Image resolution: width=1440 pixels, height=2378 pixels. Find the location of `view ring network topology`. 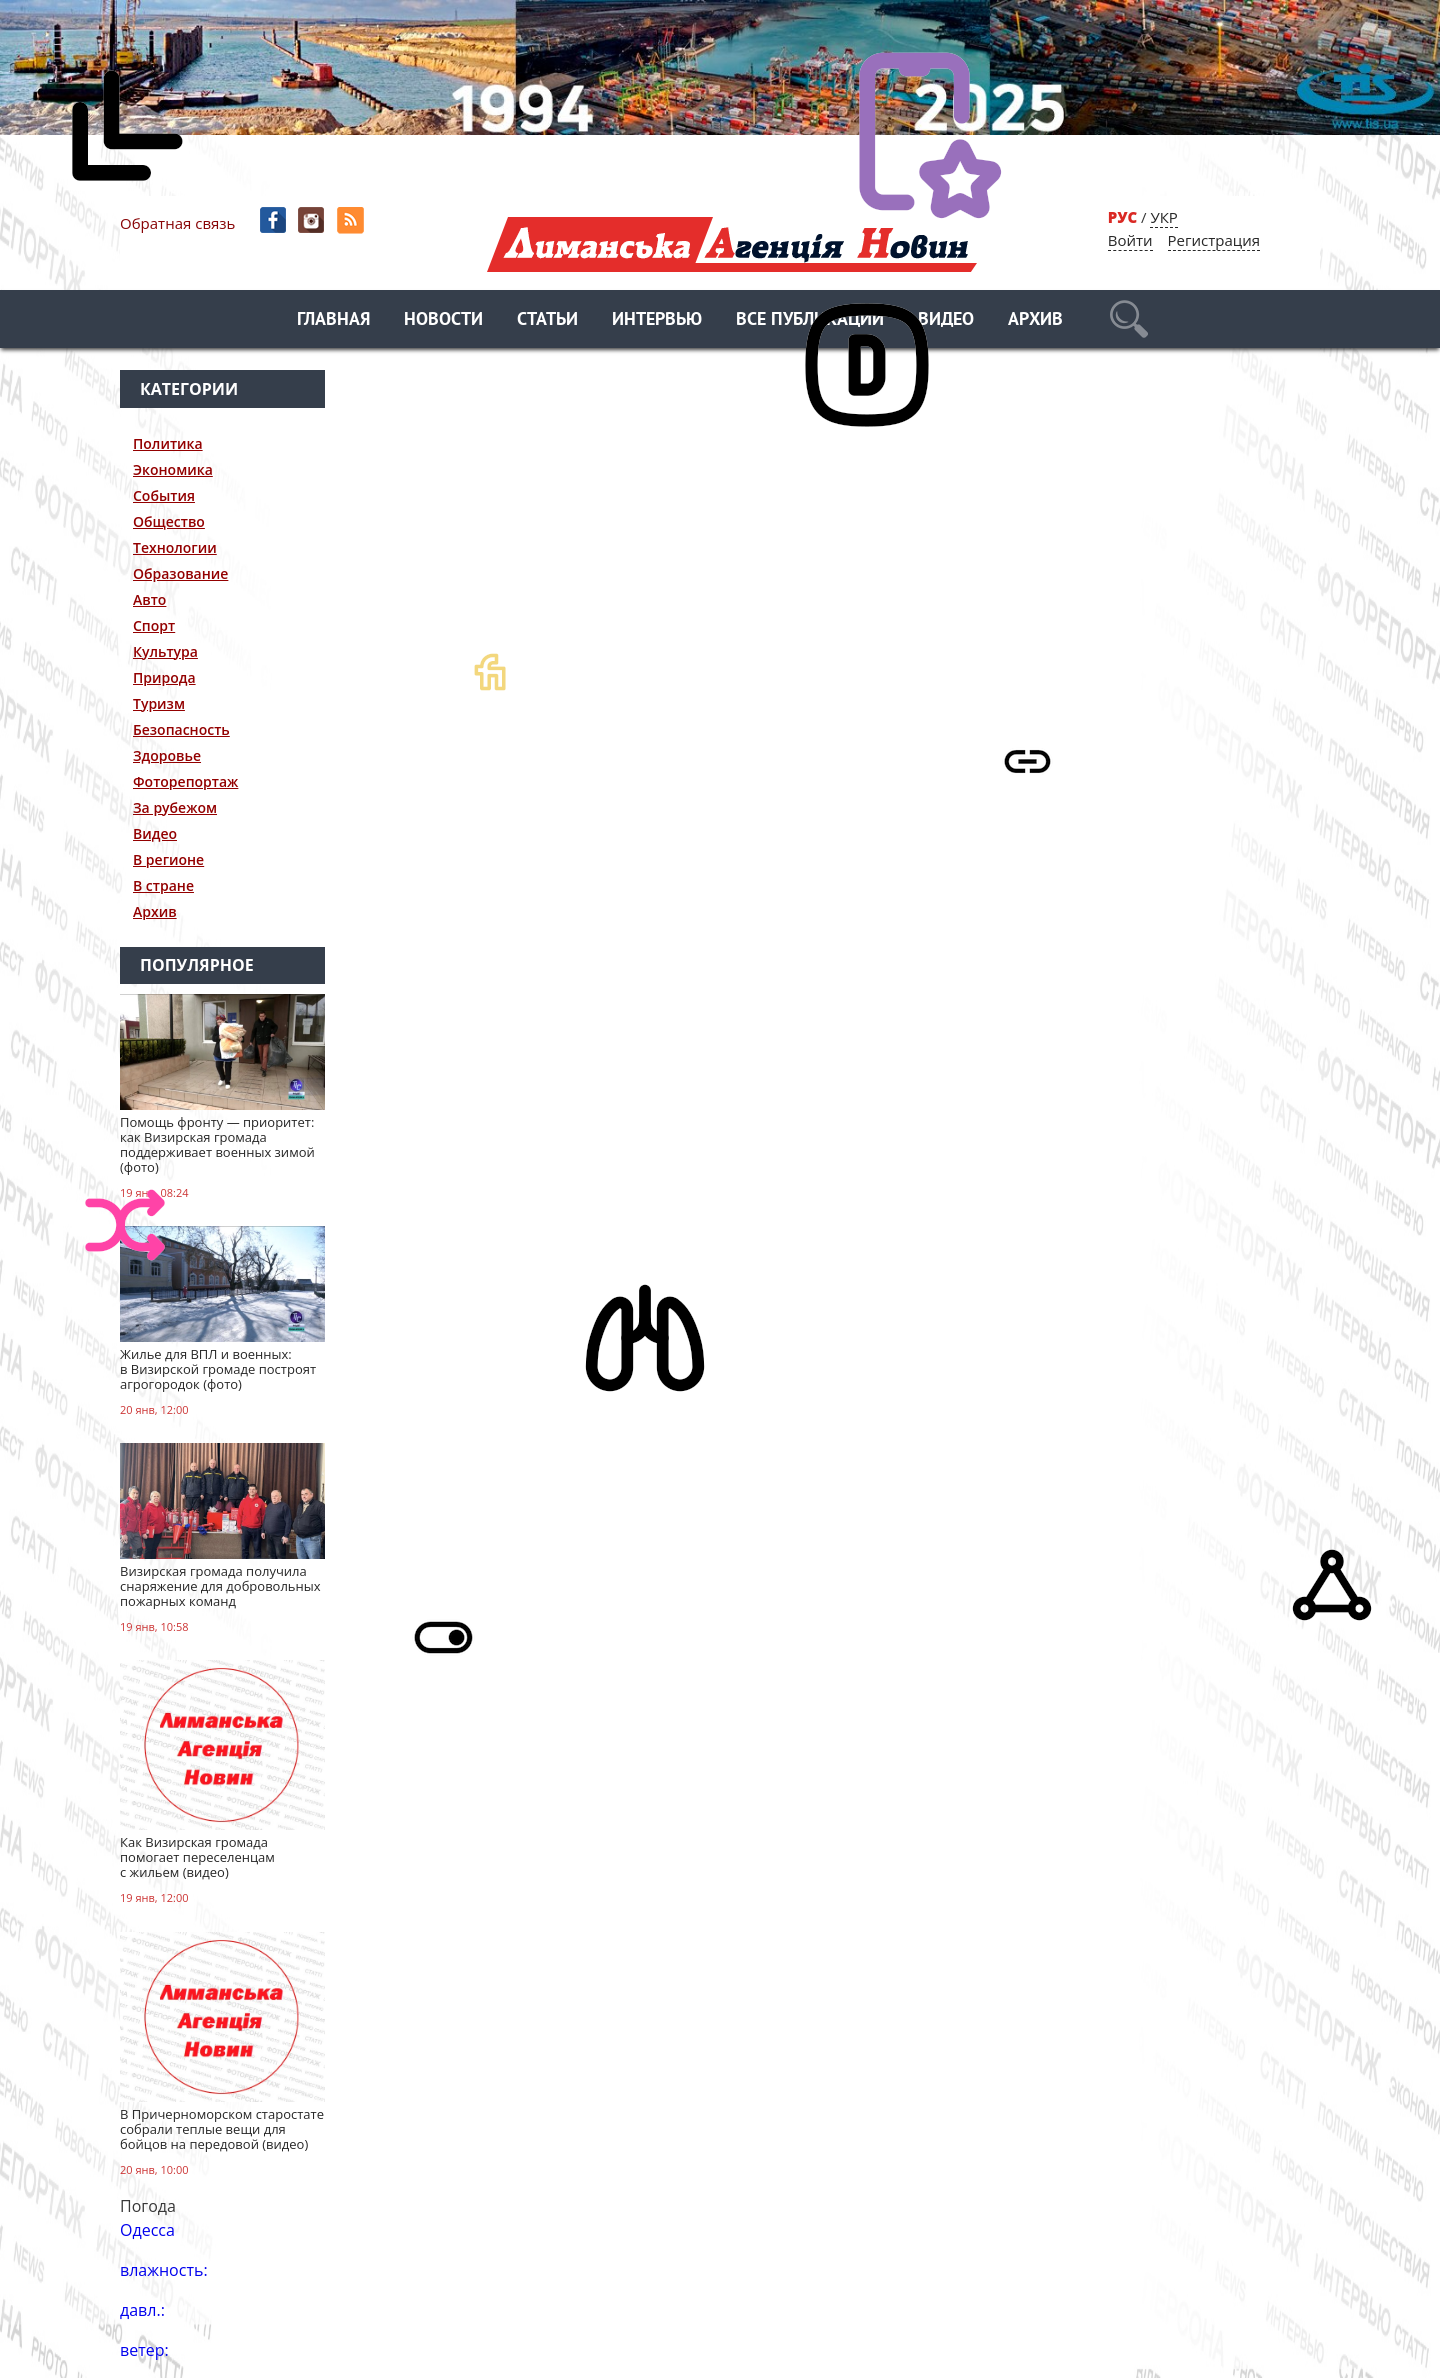

view ring network topology is located at coordinates (1332, 1585).